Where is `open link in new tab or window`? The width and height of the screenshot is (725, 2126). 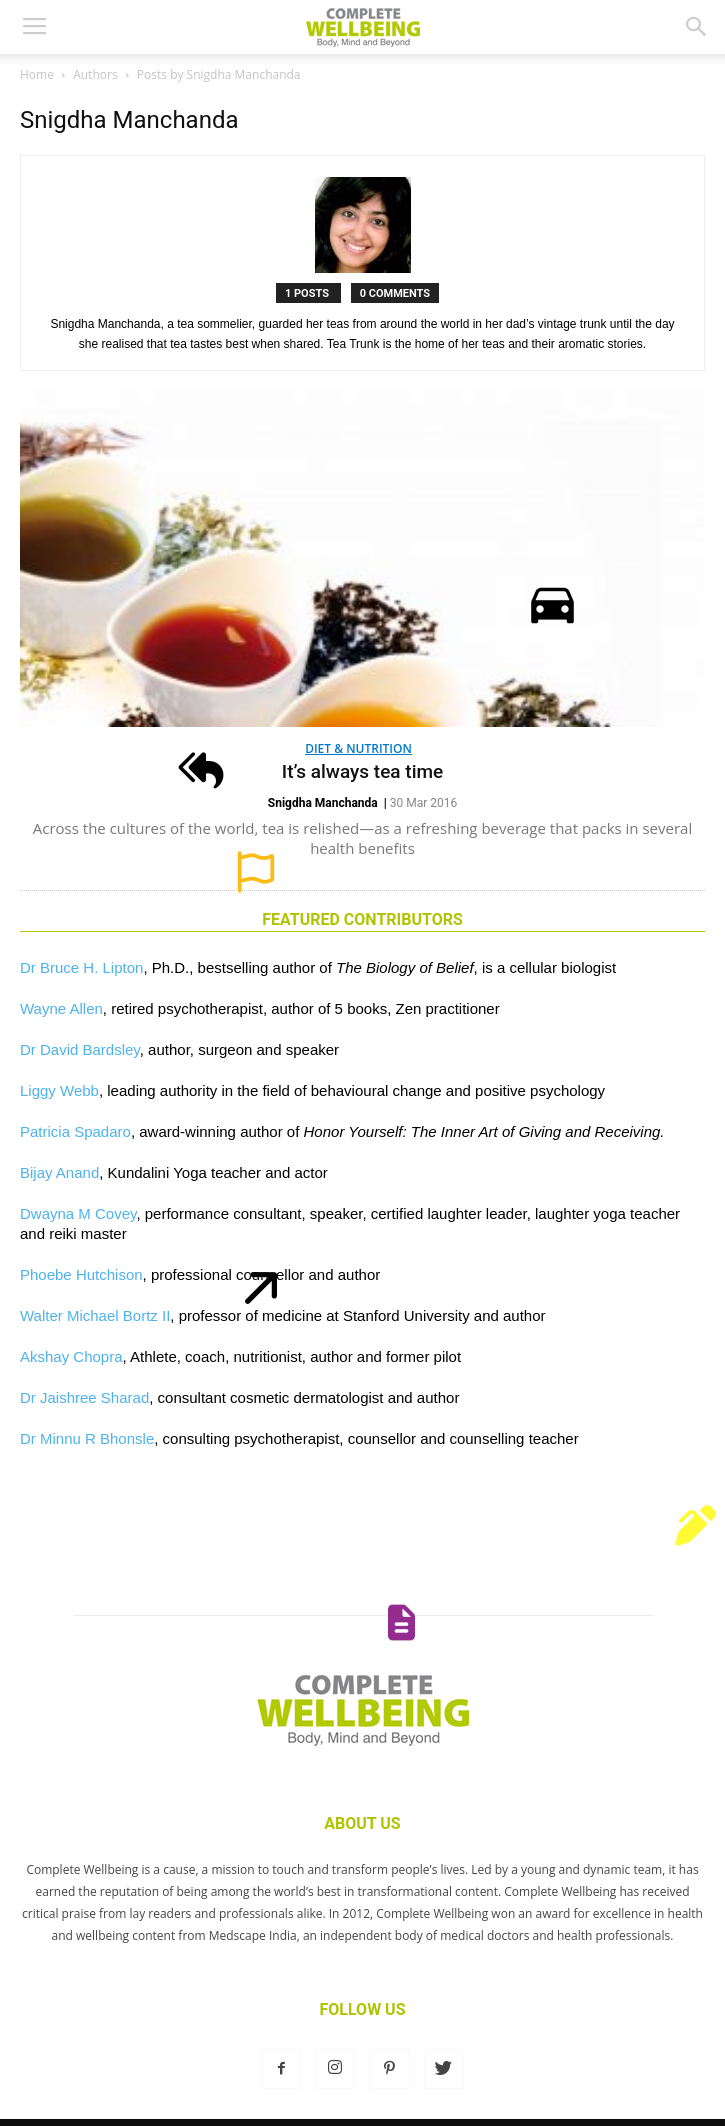
open link in new tab or window is located at coordinates (261, 1288).